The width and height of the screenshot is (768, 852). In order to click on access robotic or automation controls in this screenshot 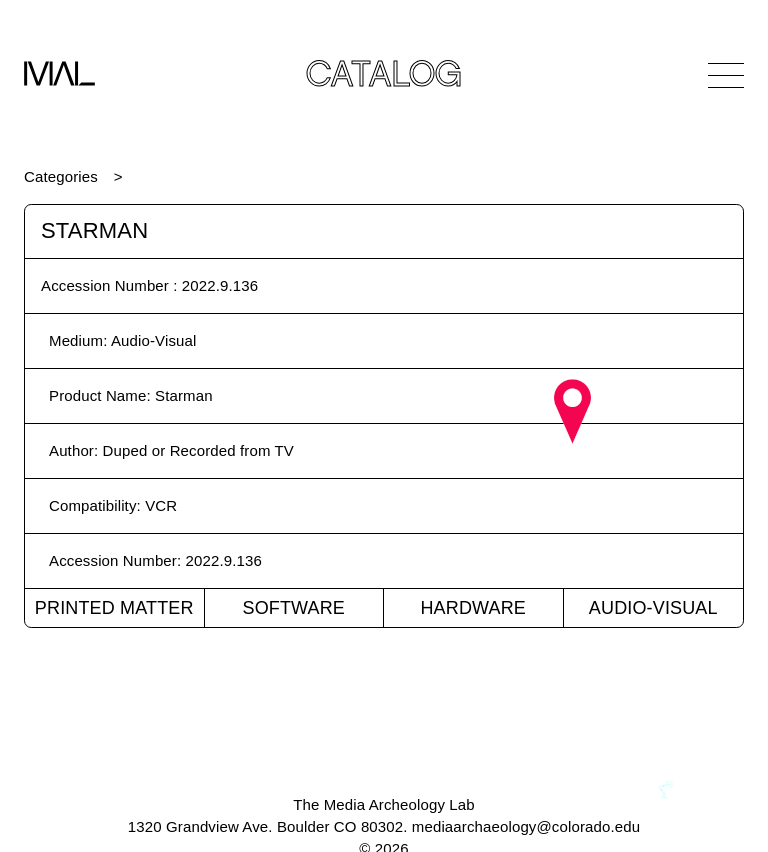, I will do `click(665, 789)`.